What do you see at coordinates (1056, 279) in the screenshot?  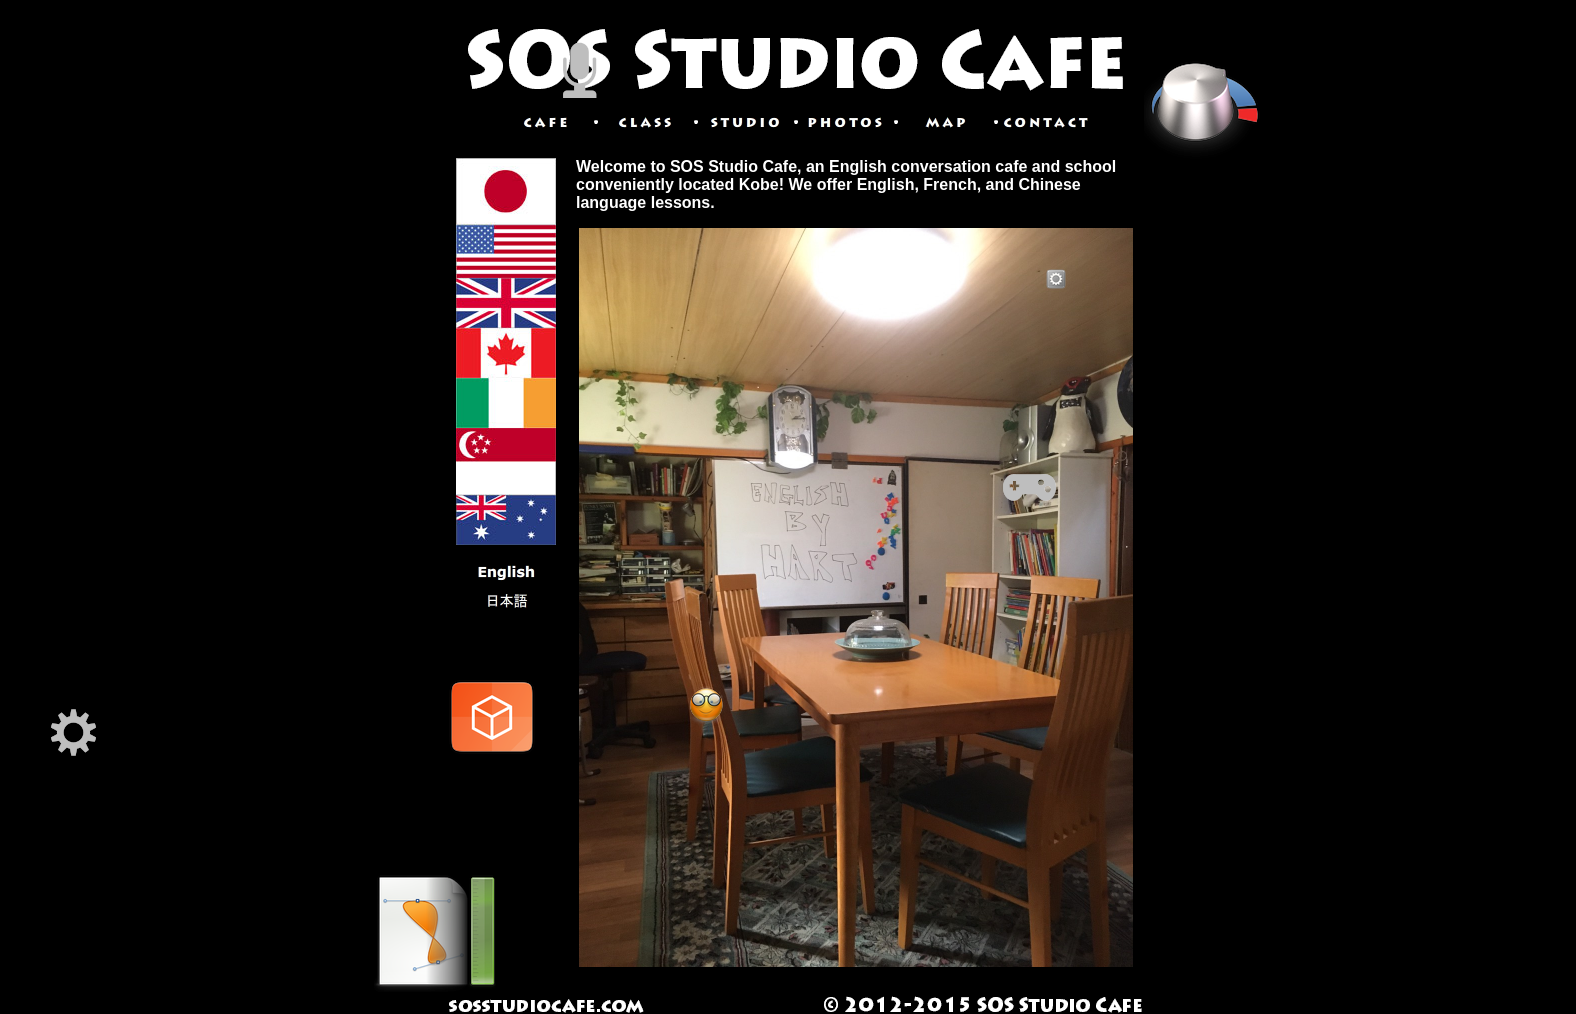 I see `executable application file` at bounding box center [1056, 279].